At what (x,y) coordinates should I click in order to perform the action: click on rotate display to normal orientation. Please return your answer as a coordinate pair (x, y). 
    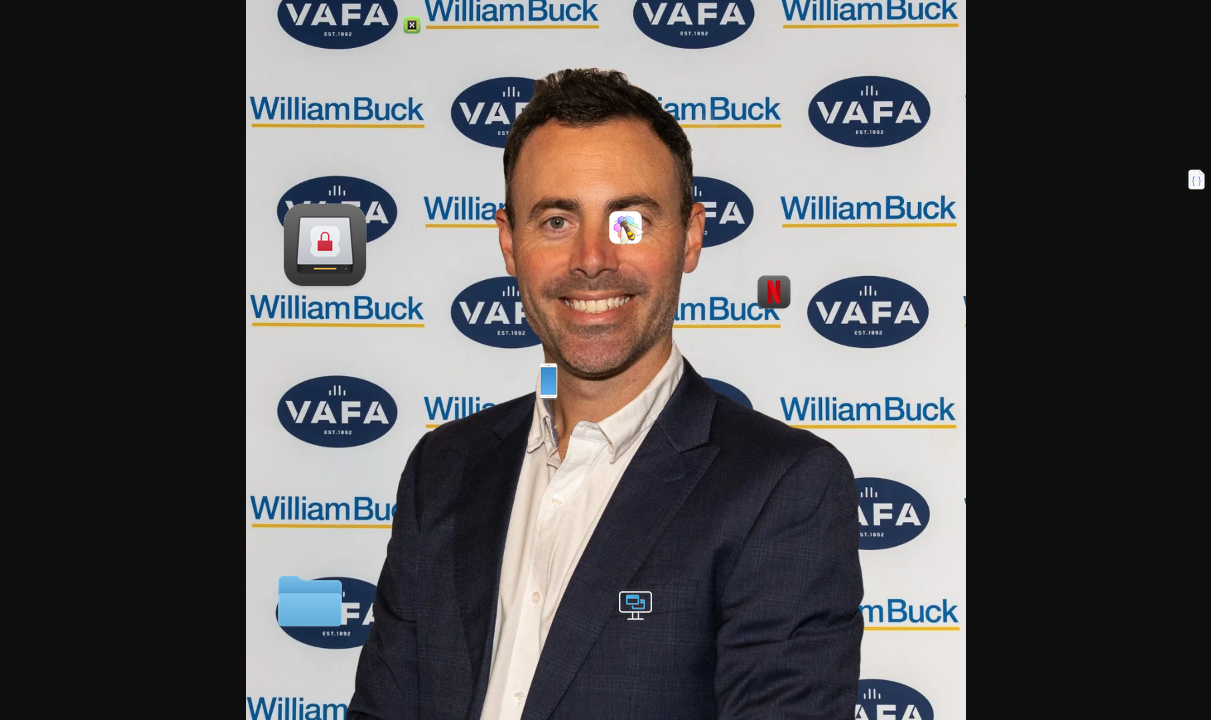
    Looking at the image, I should click on (635, 605).